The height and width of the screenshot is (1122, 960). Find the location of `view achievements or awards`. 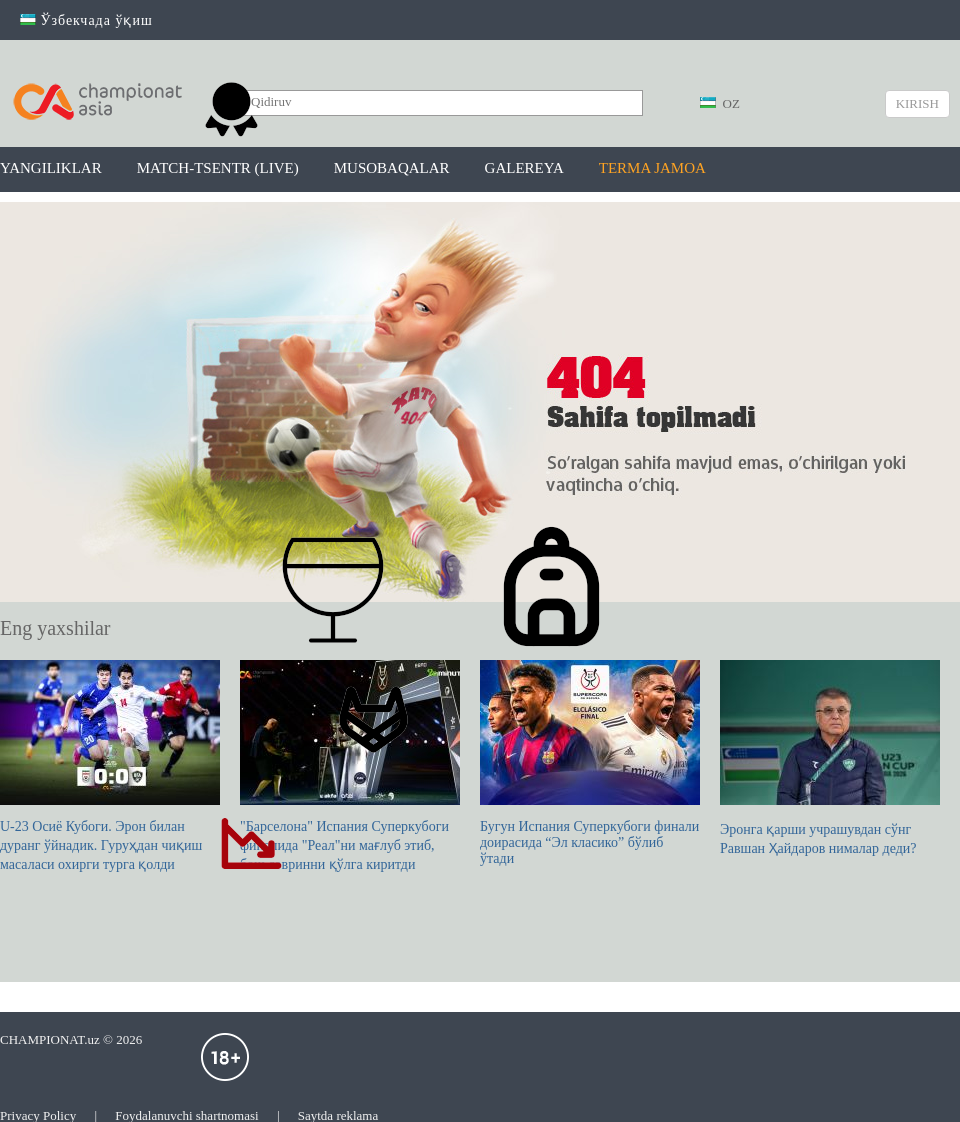

view achievements or awards is located at coordinates (231, 109).